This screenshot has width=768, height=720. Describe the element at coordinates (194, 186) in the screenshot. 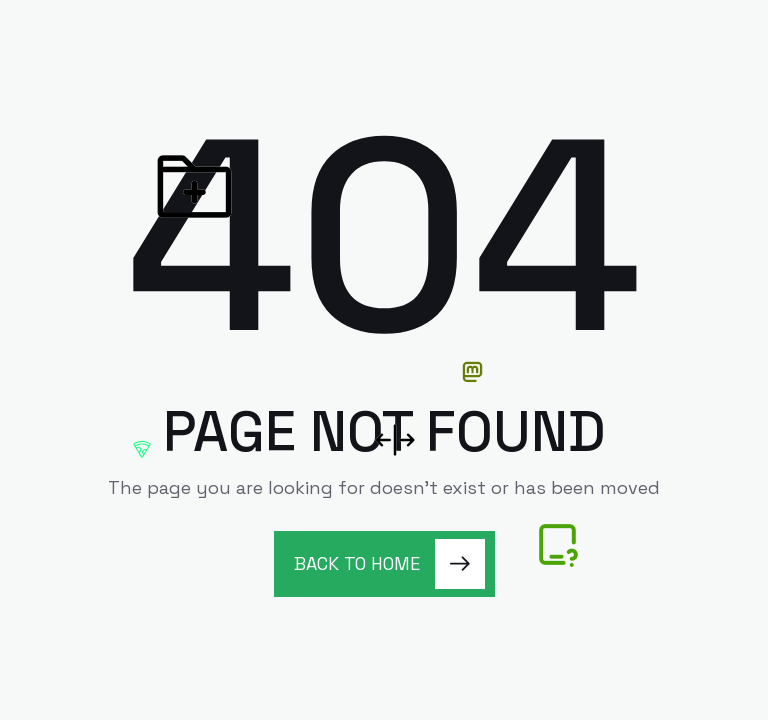

I see `create a new folder` at that location.